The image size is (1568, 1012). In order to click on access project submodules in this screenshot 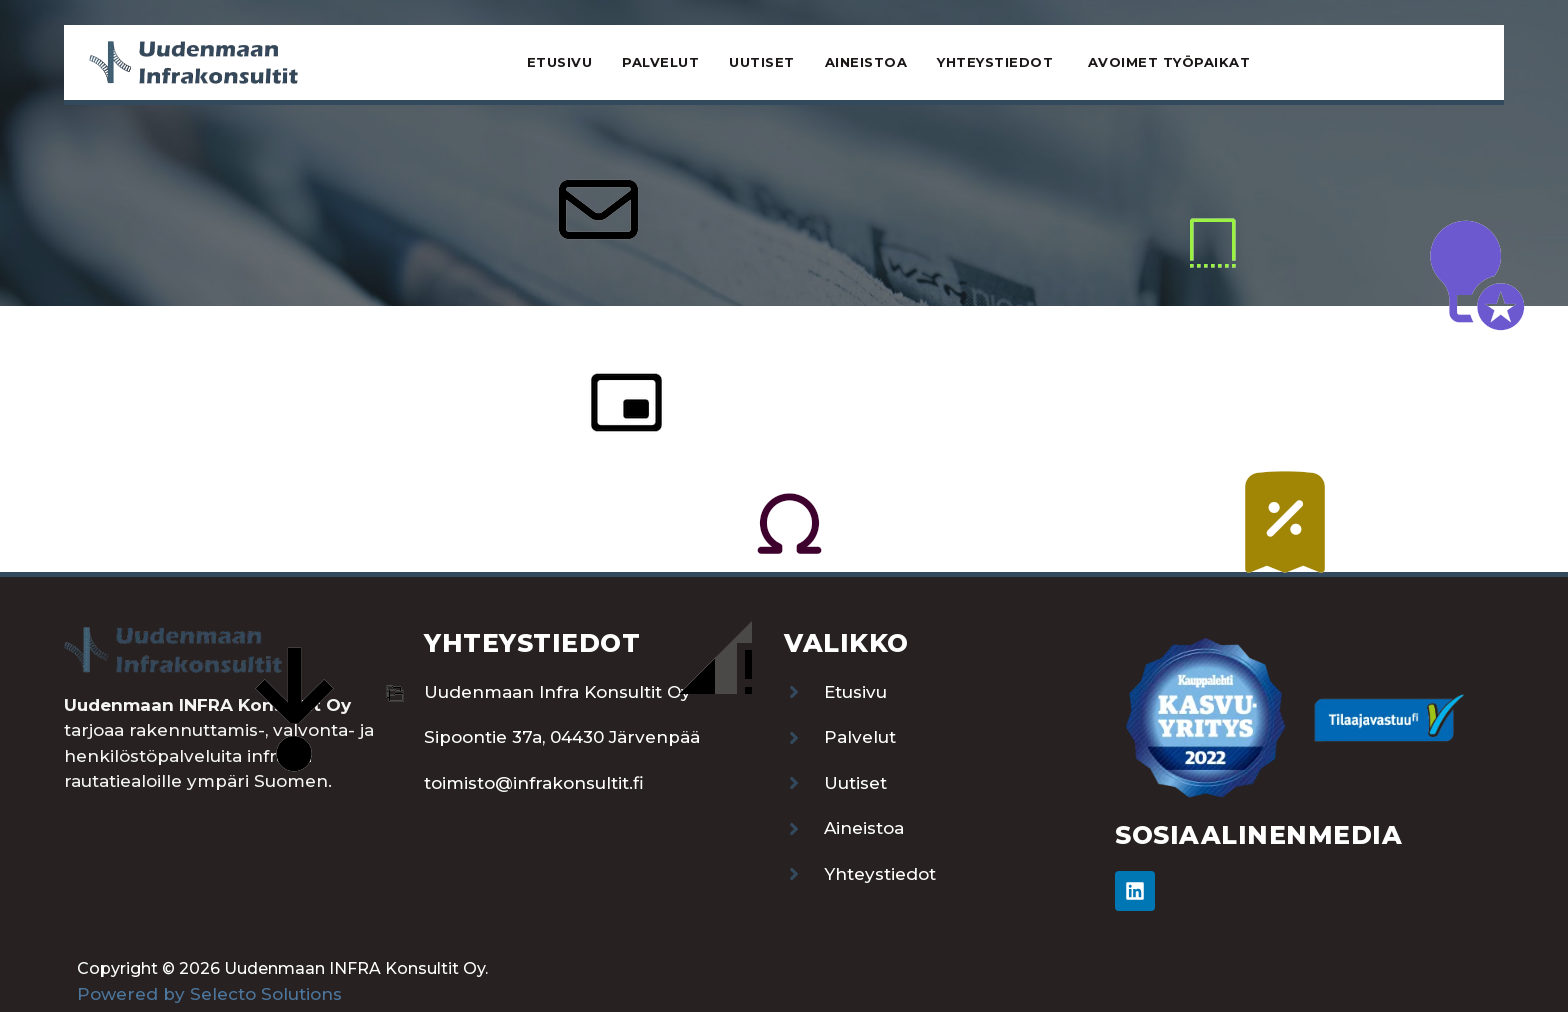, I will do `click(395, 693)`.